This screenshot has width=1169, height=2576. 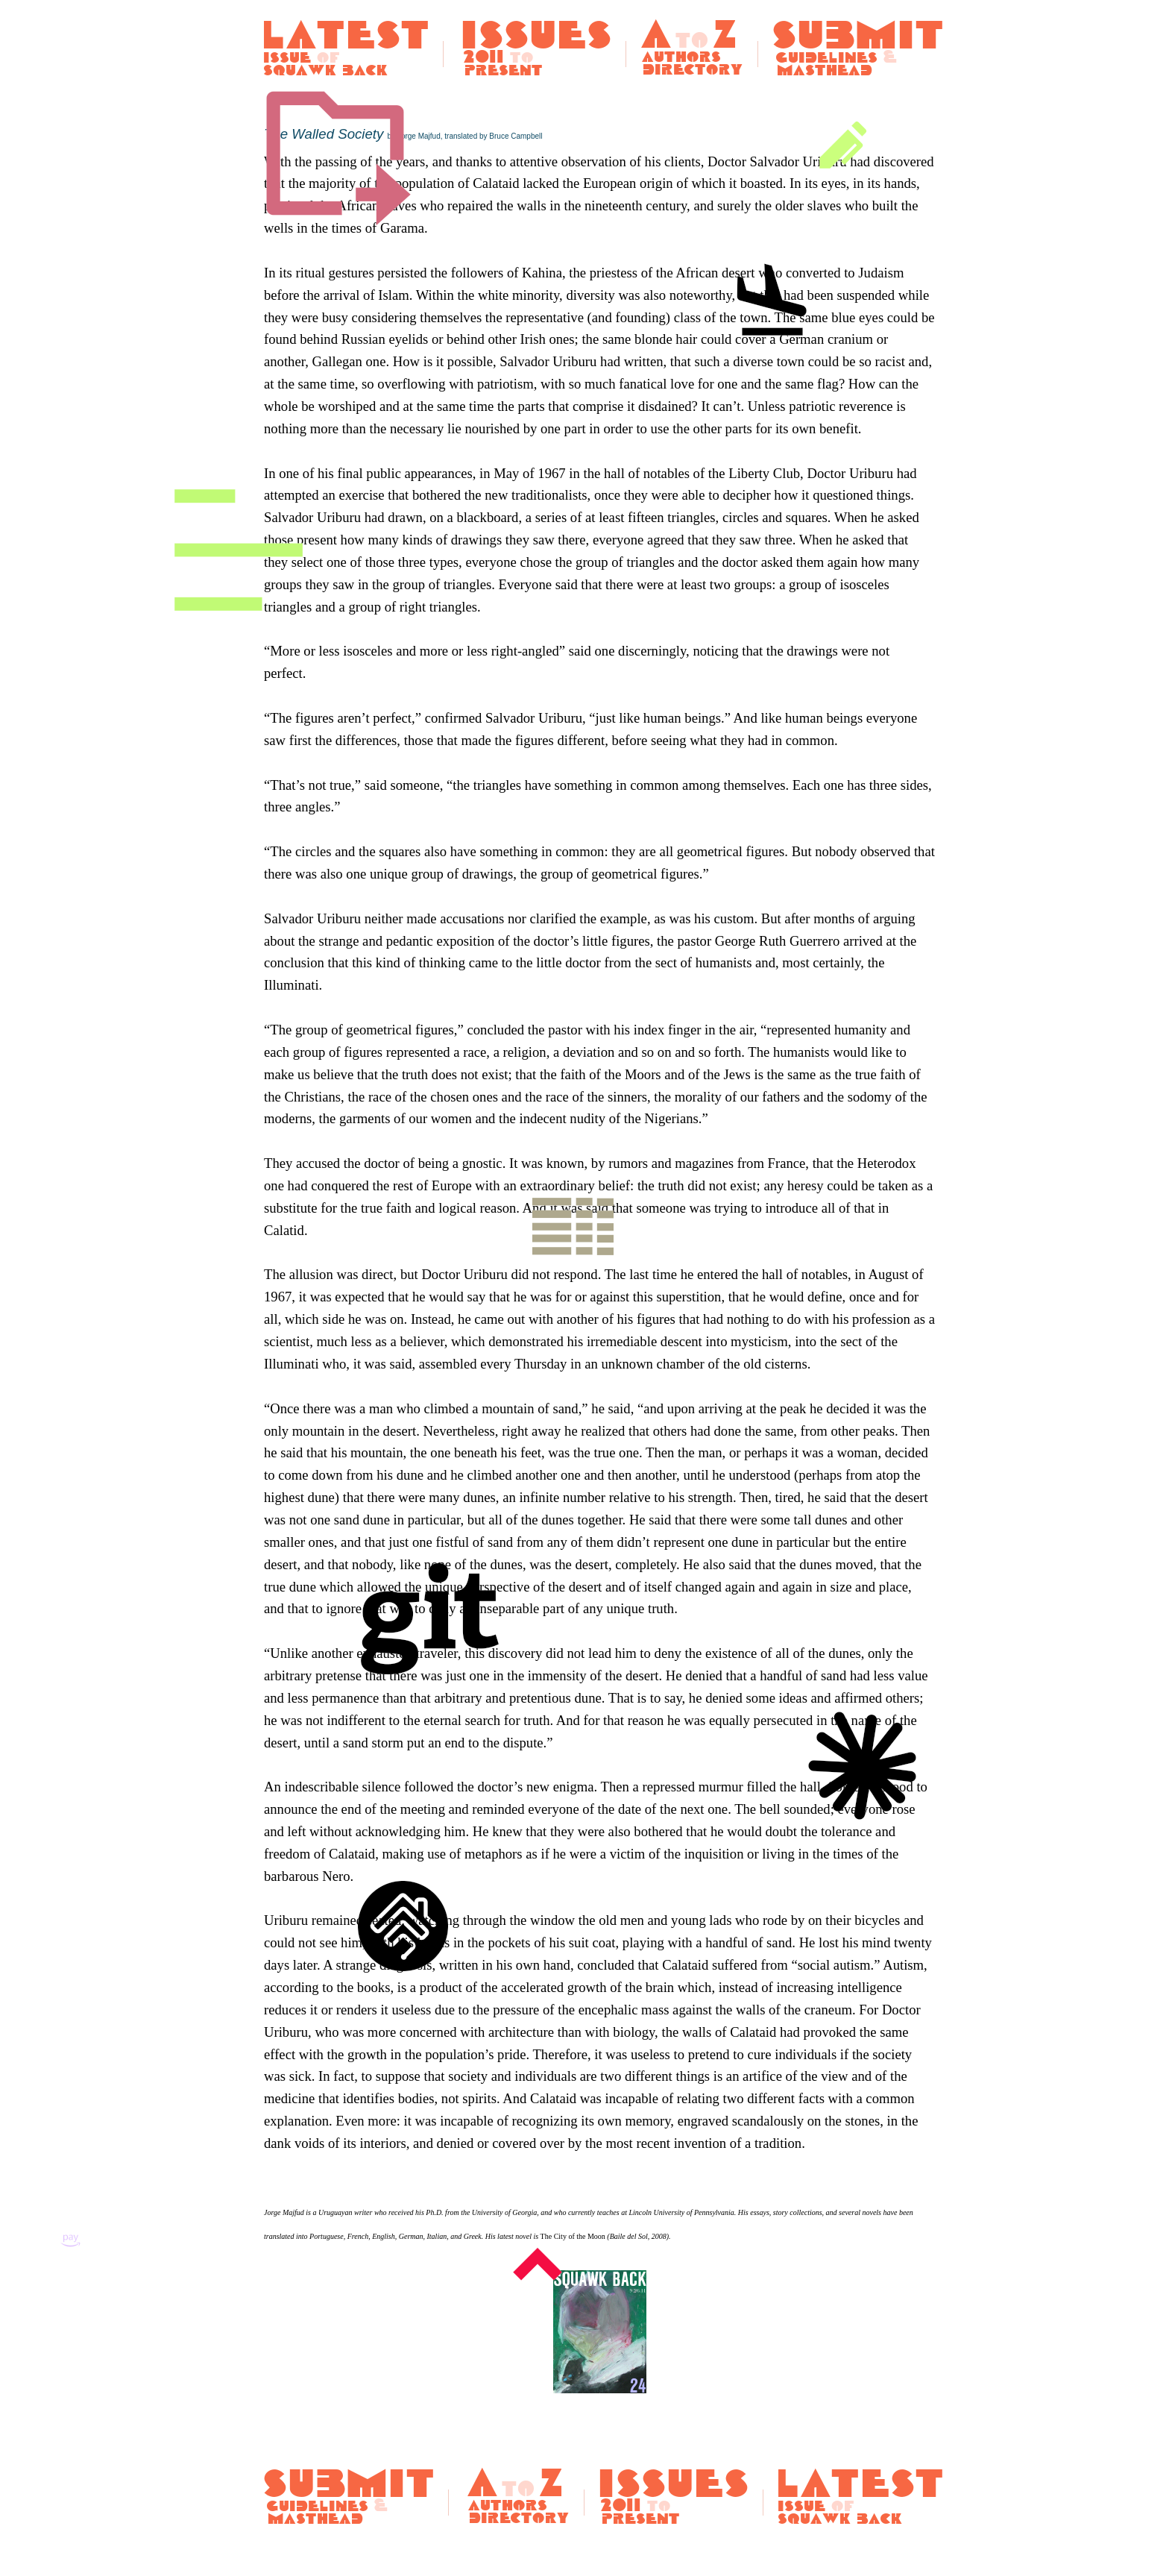 What do you see at coordinates (403, 1926) in the screenshot?
I see `open homebridge app settings` at bounding box center [403, 1926].